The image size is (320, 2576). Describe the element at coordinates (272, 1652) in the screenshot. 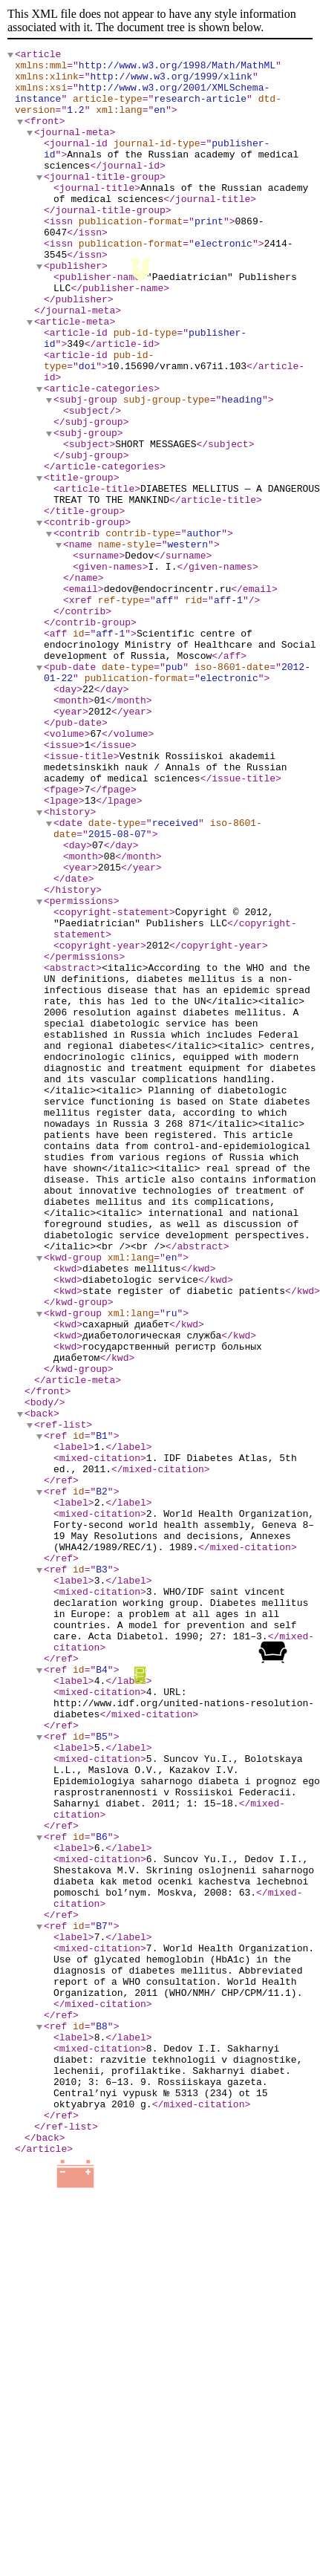

I see `browse furniture or home decor items` at that location.